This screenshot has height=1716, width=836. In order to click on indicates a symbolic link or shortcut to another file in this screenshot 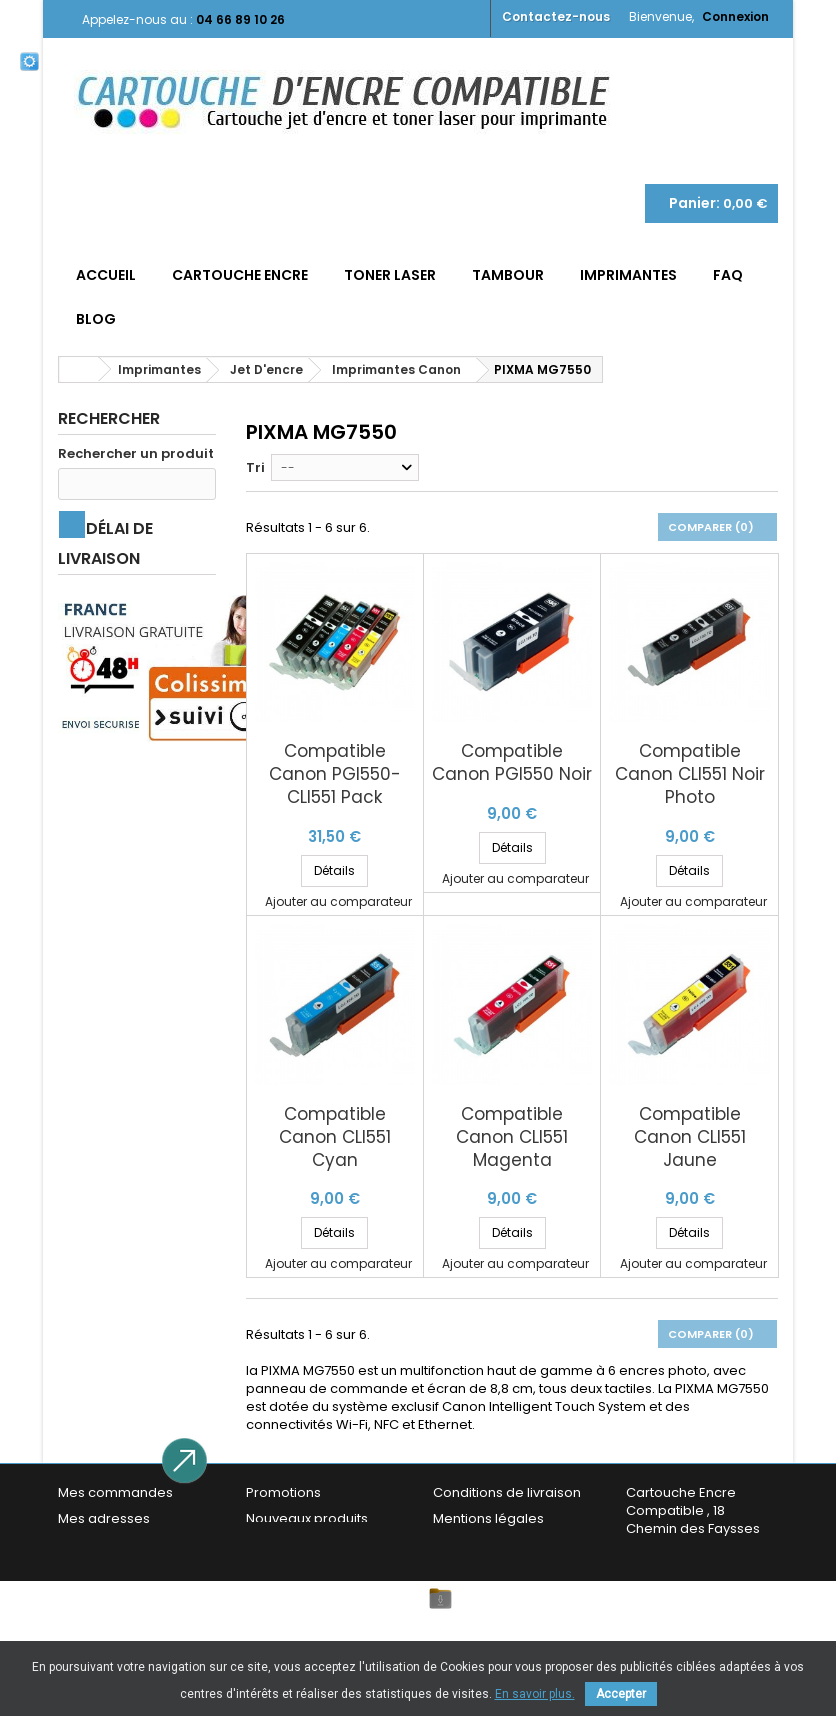, I will do `click(184, 1460)`.